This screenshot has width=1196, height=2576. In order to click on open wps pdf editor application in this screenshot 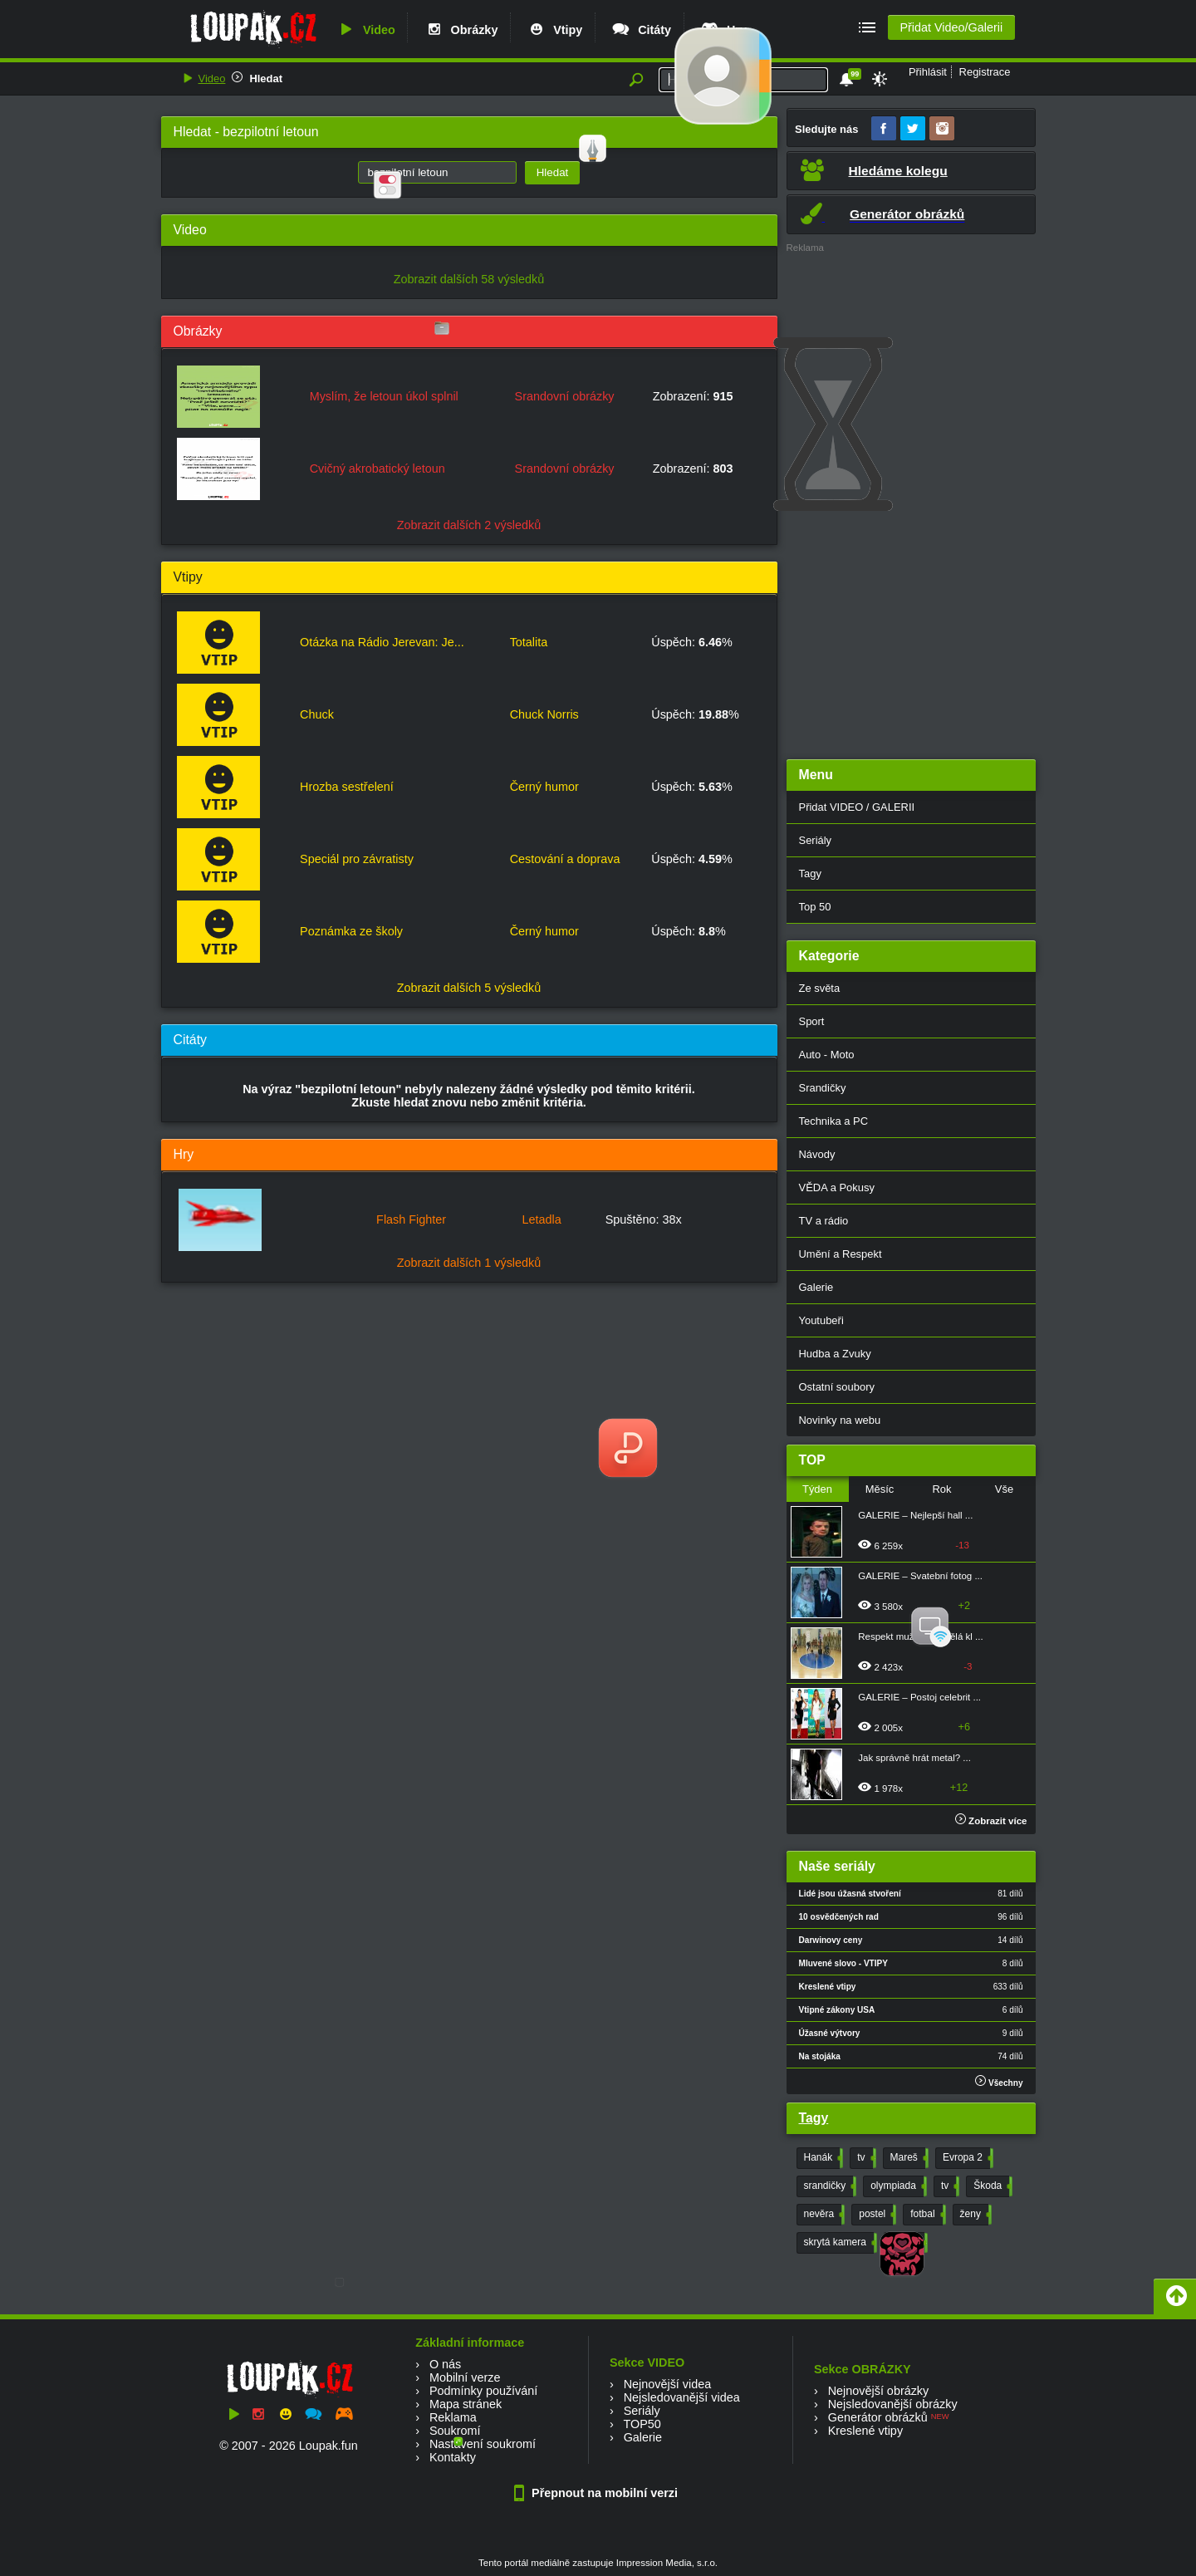, I will do `click(628, 1448)`.